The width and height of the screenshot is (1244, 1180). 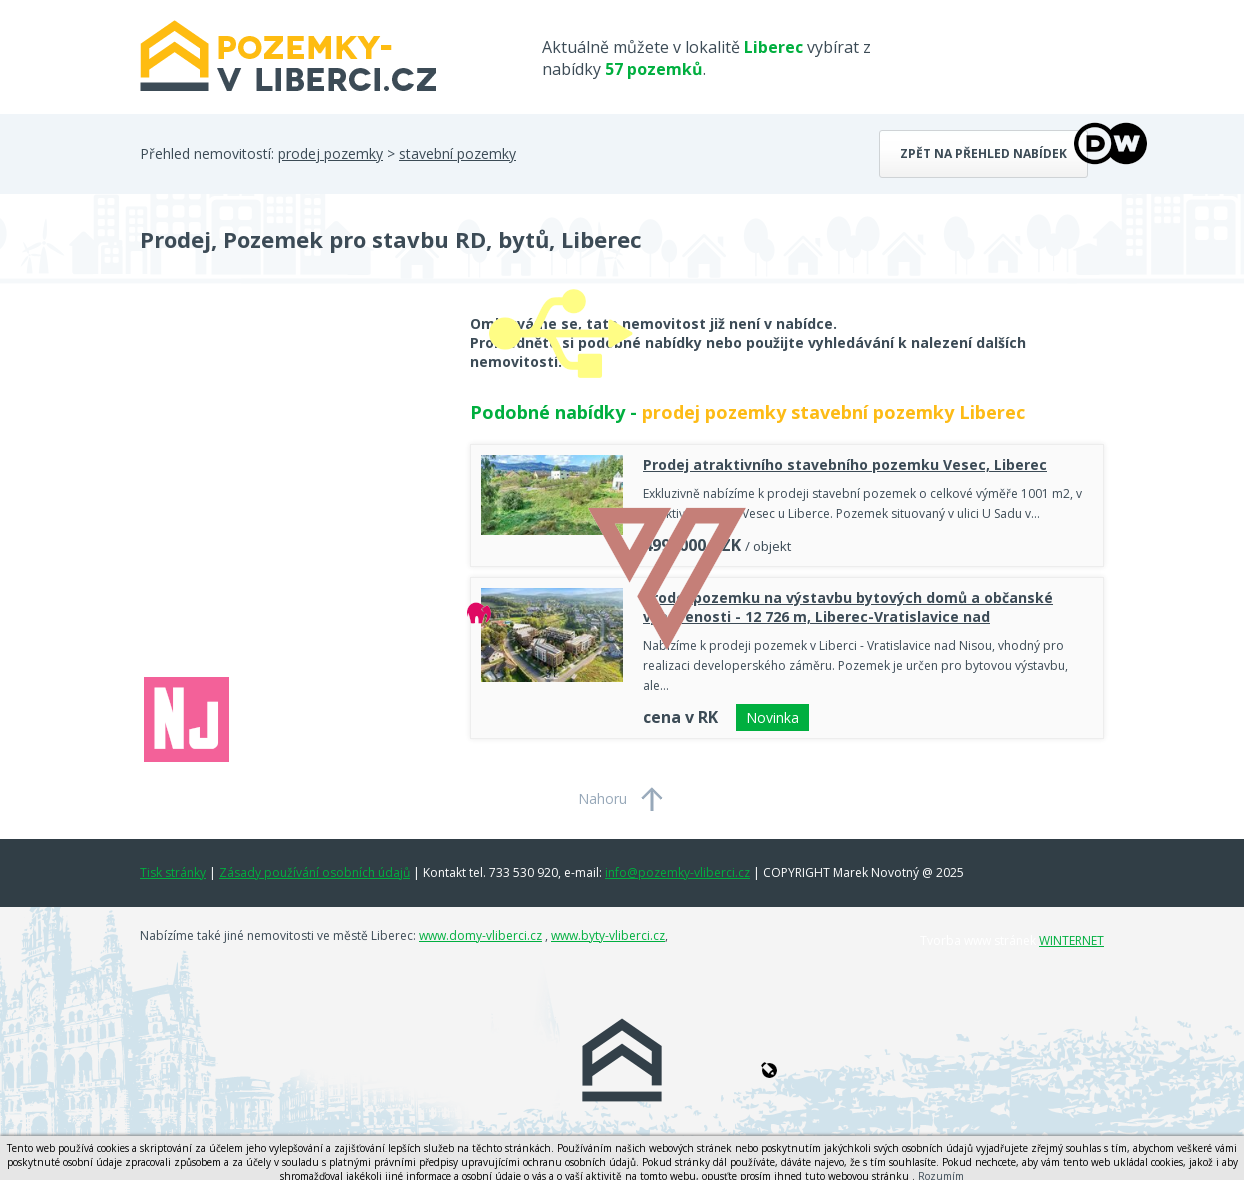 What do you see at coordinates (561, 333) in the screenshot?
I see `indicates USB connection available` at bounding box center [561, 333].